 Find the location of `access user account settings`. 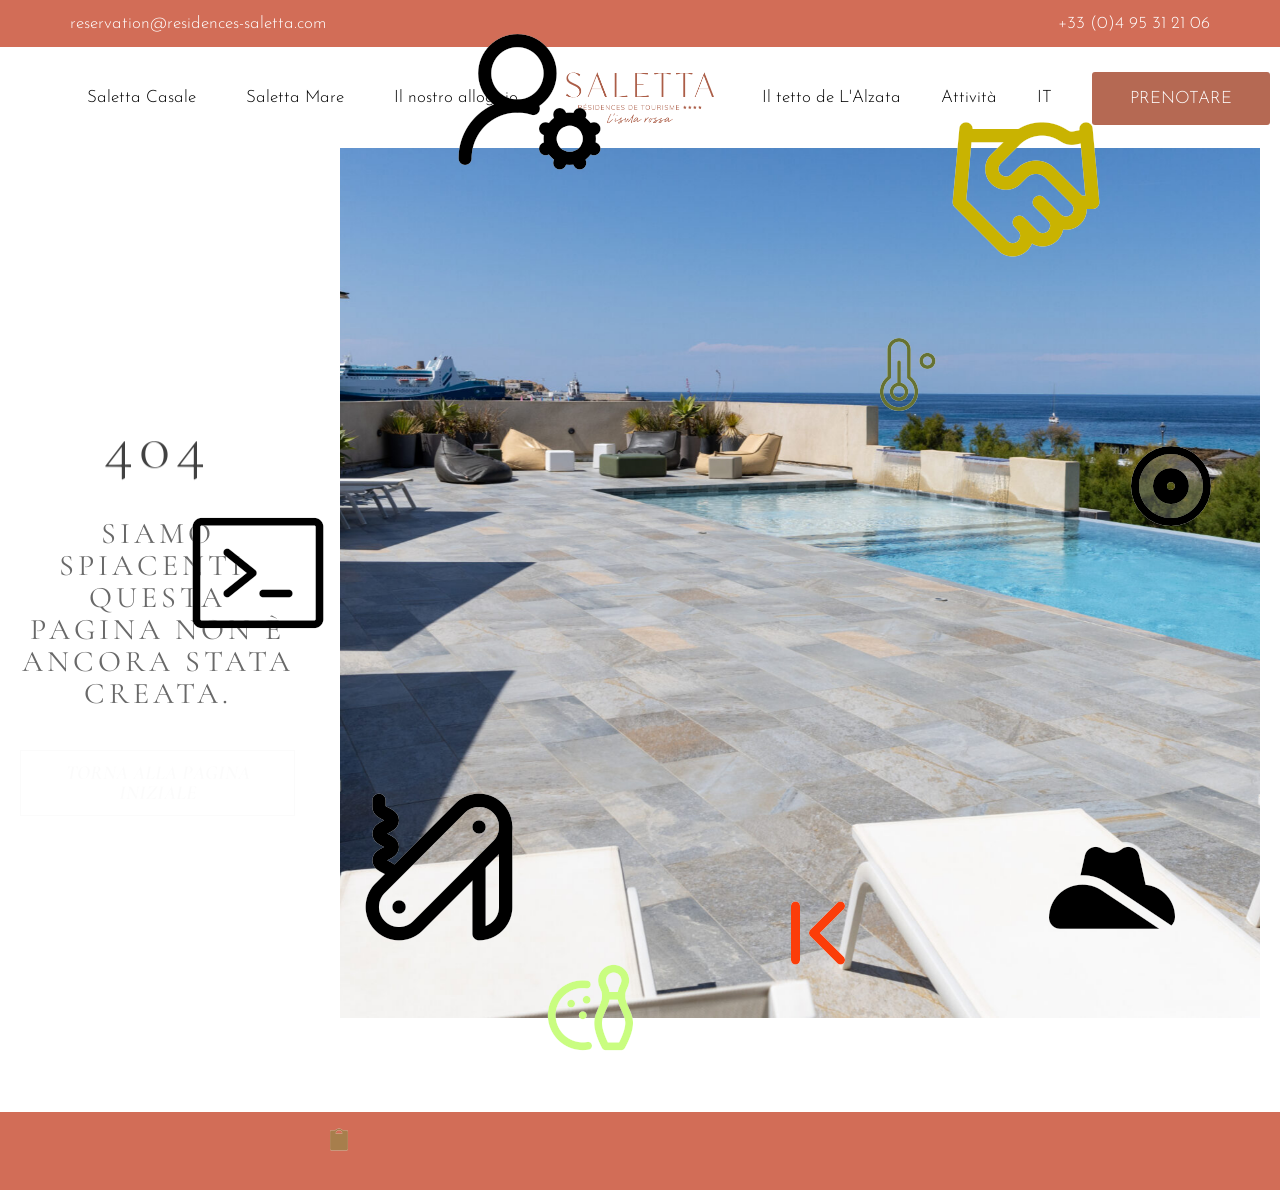

access user account settings is located at coordinates (530, 99).